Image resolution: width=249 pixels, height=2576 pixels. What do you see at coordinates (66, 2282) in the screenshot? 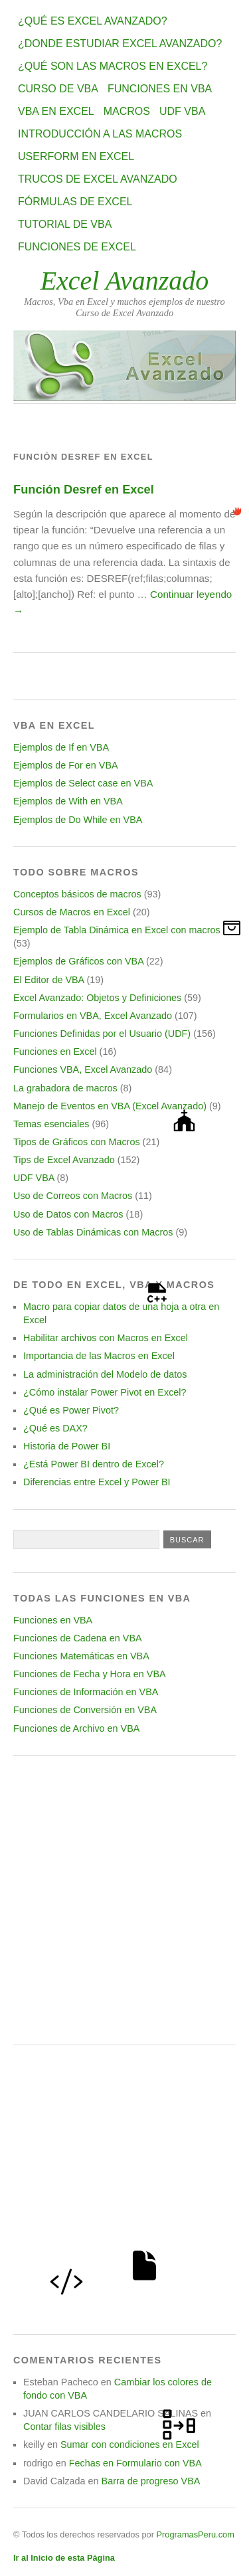
I see `view or edit source code` at bounding box center [66, 2282].